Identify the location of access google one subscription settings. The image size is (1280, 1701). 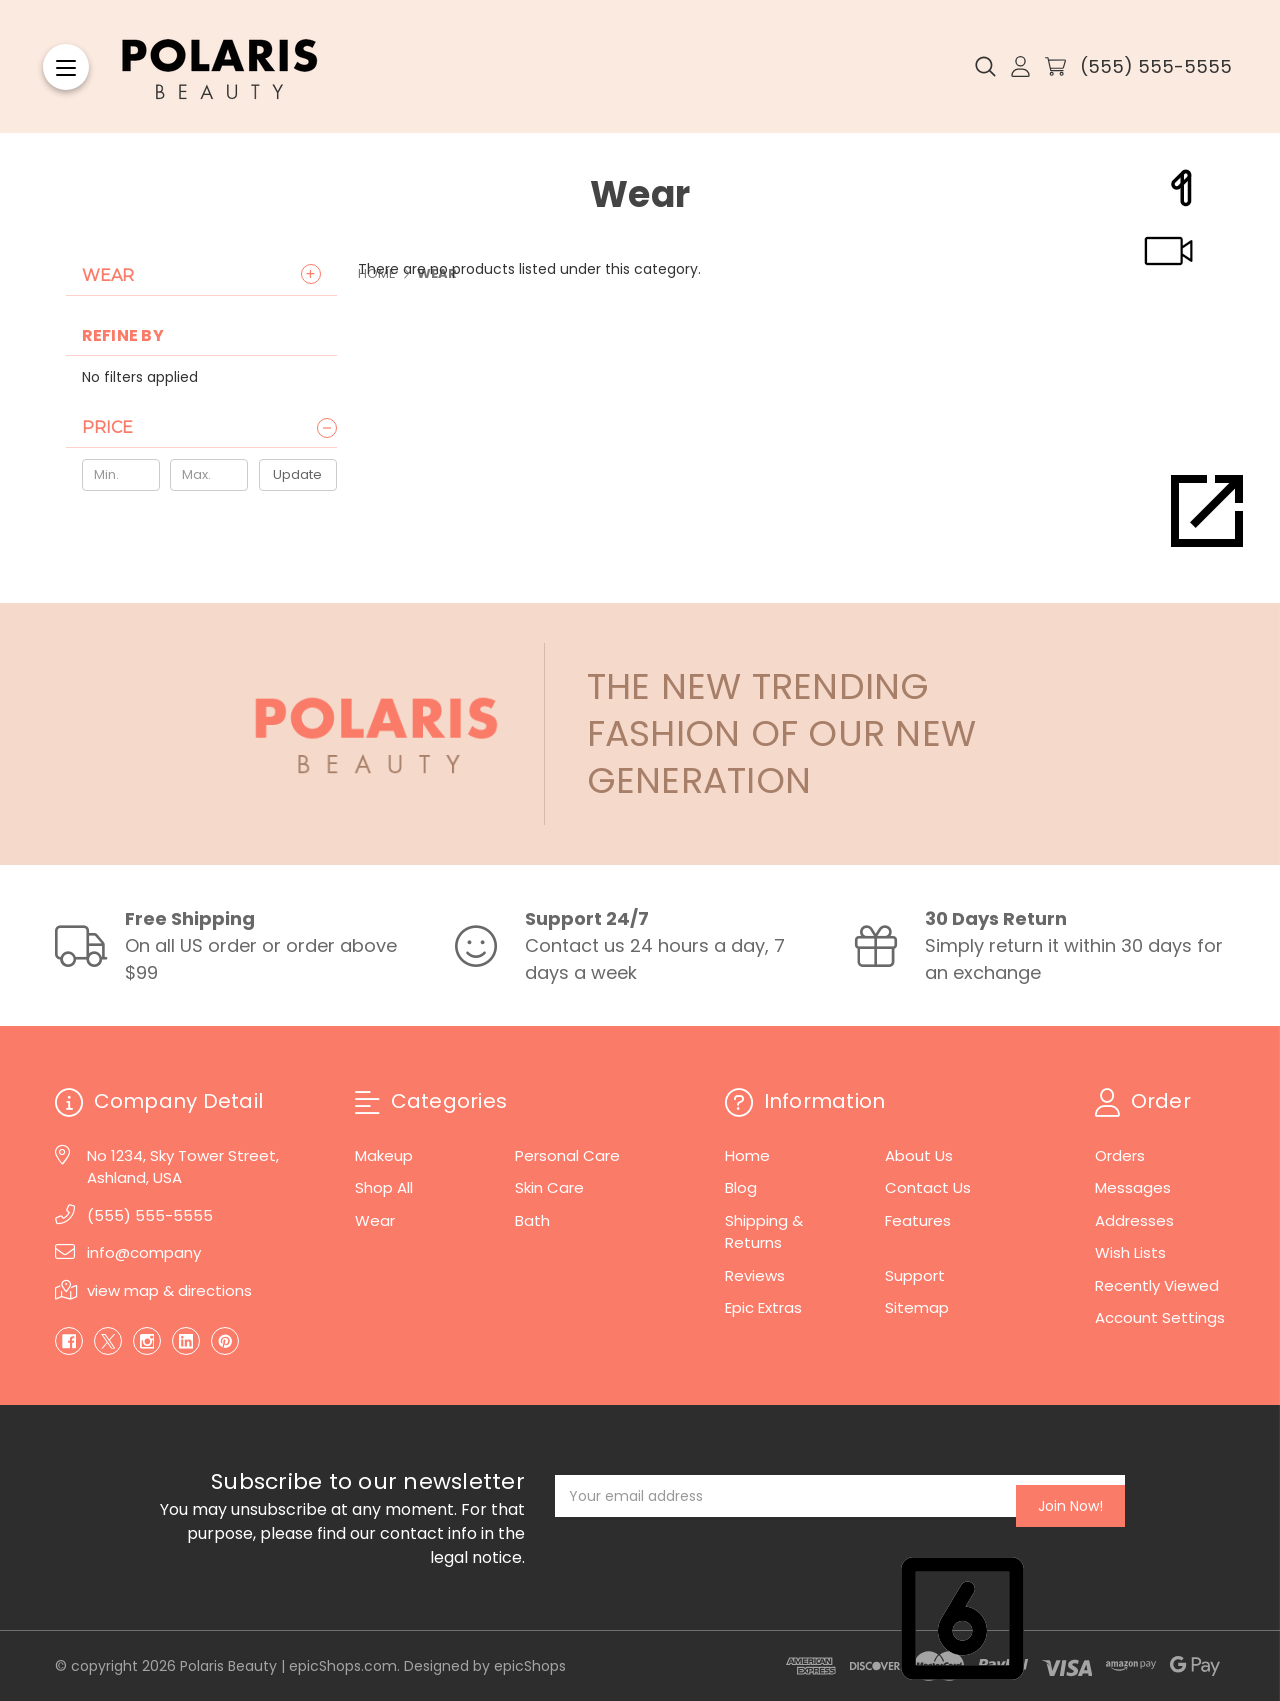
(1184, 188).